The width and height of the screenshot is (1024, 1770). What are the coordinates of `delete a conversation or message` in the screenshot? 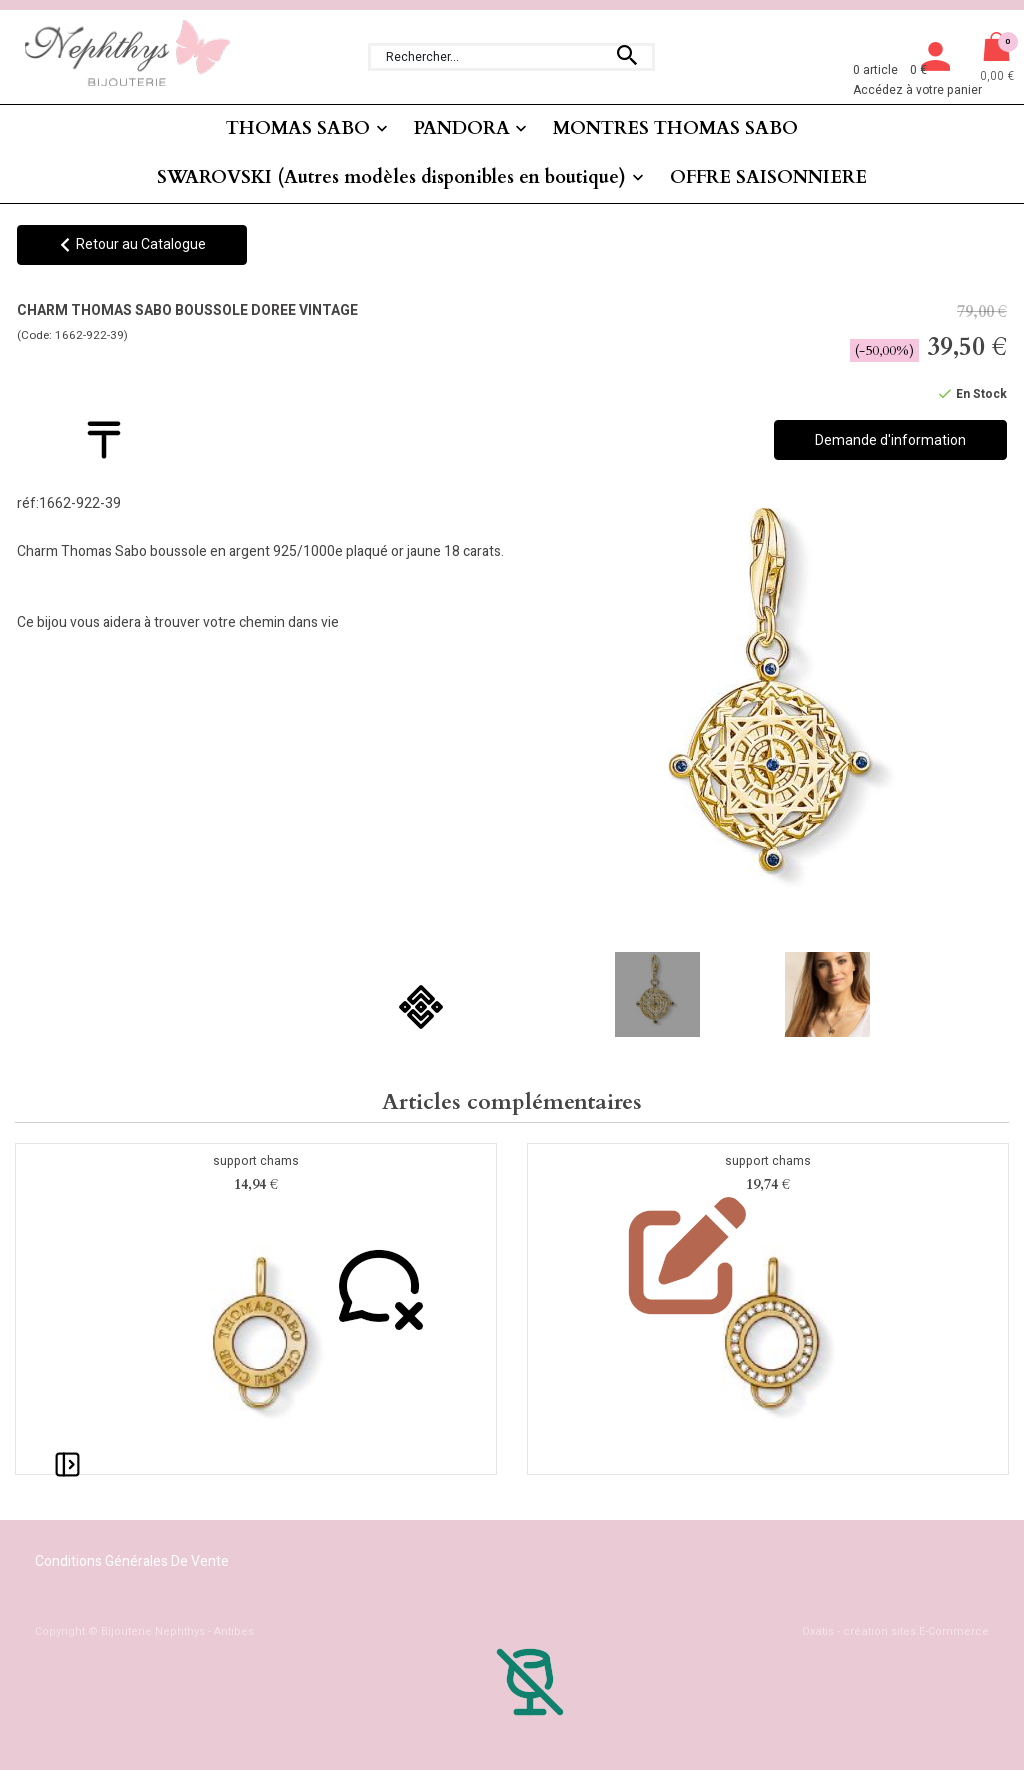 It's located at (379, 1286).